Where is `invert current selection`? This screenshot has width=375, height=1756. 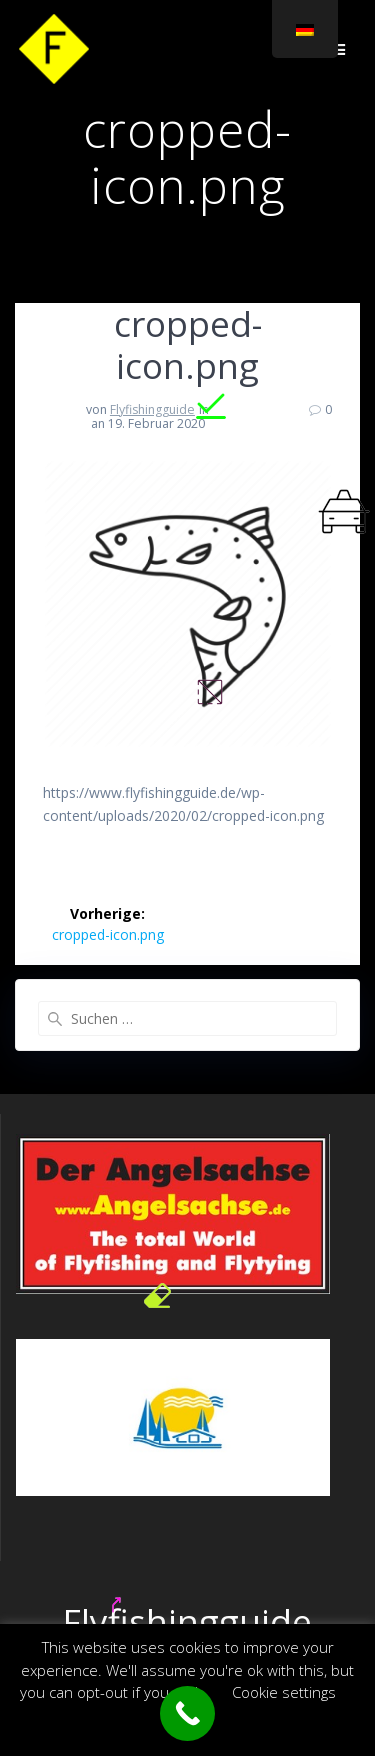
invert current selection is located at coordinates (210, 692).